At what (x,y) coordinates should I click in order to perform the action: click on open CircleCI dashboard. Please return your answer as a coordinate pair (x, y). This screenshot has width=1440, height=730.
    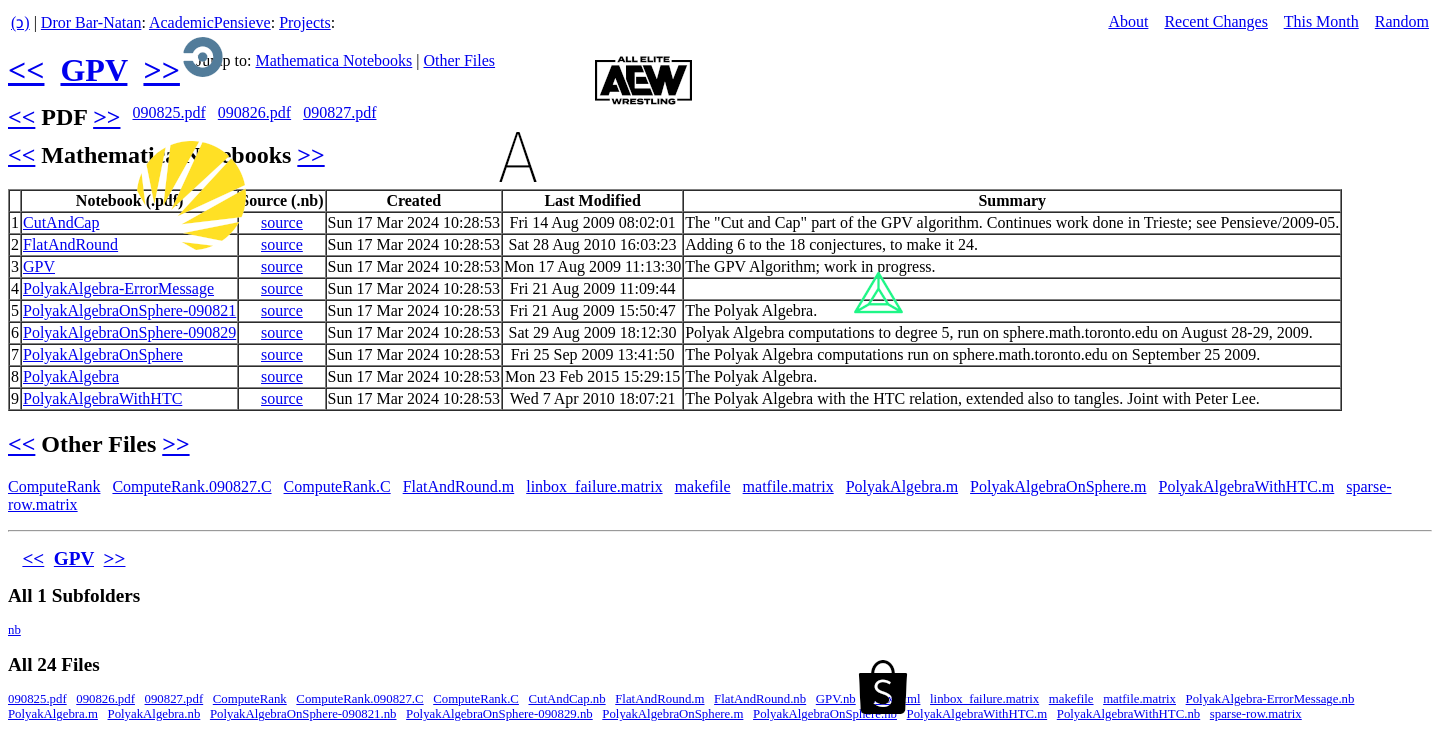
    Looking at the image, I should click on (203, 57).